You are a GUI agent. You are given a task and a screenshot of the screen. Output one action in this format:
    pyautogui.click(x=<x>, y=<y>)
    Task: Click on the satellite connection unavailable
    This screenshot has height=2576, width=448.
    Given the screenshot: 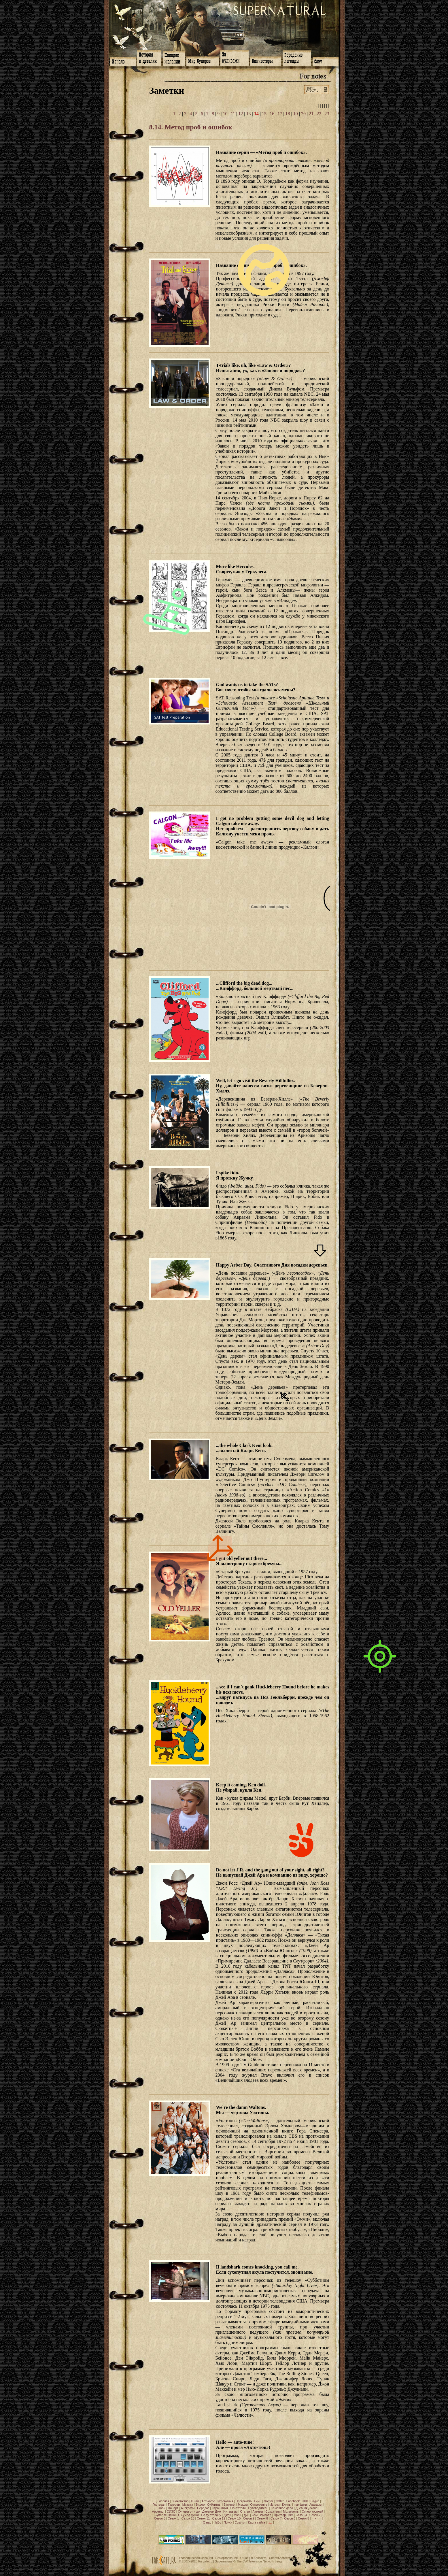 What is the action you would take?
    pyautogui.click(x=285, y=1397)
    